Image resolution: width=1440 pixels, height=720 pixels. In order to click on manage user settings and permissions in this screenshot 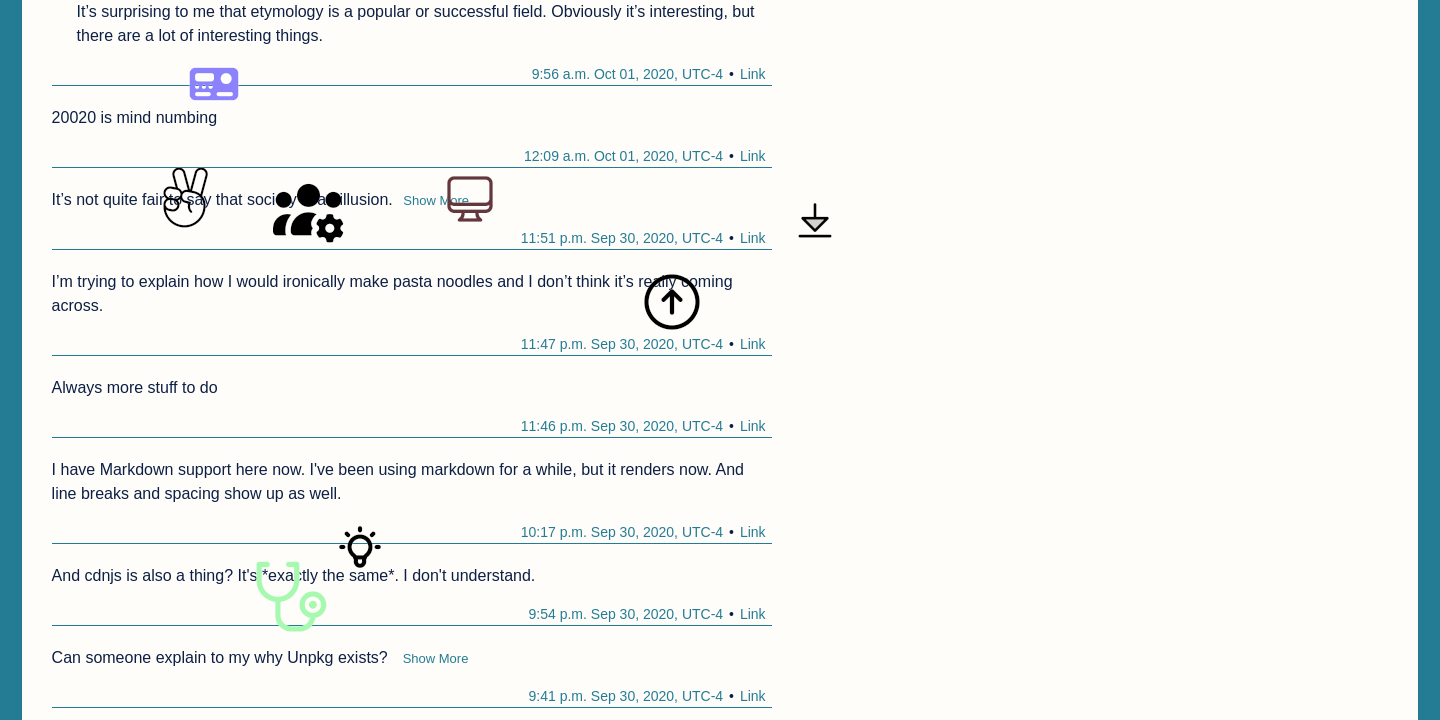, I will do `click(308, 210)`.